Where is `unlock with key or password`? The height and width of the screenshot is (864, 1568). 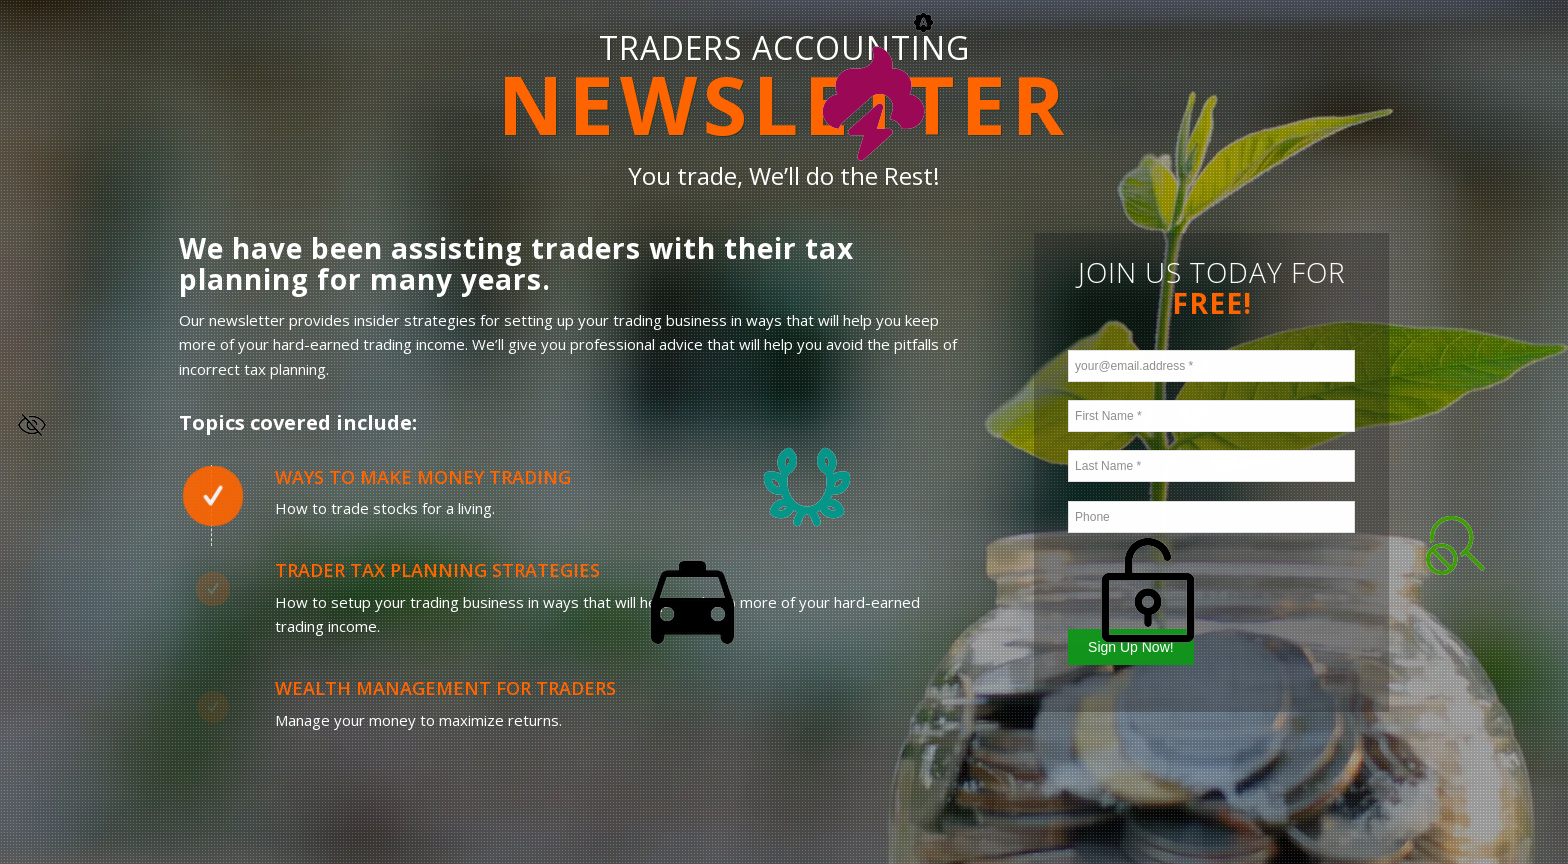 unlock with key or password is located at coordinates (1148, 596).